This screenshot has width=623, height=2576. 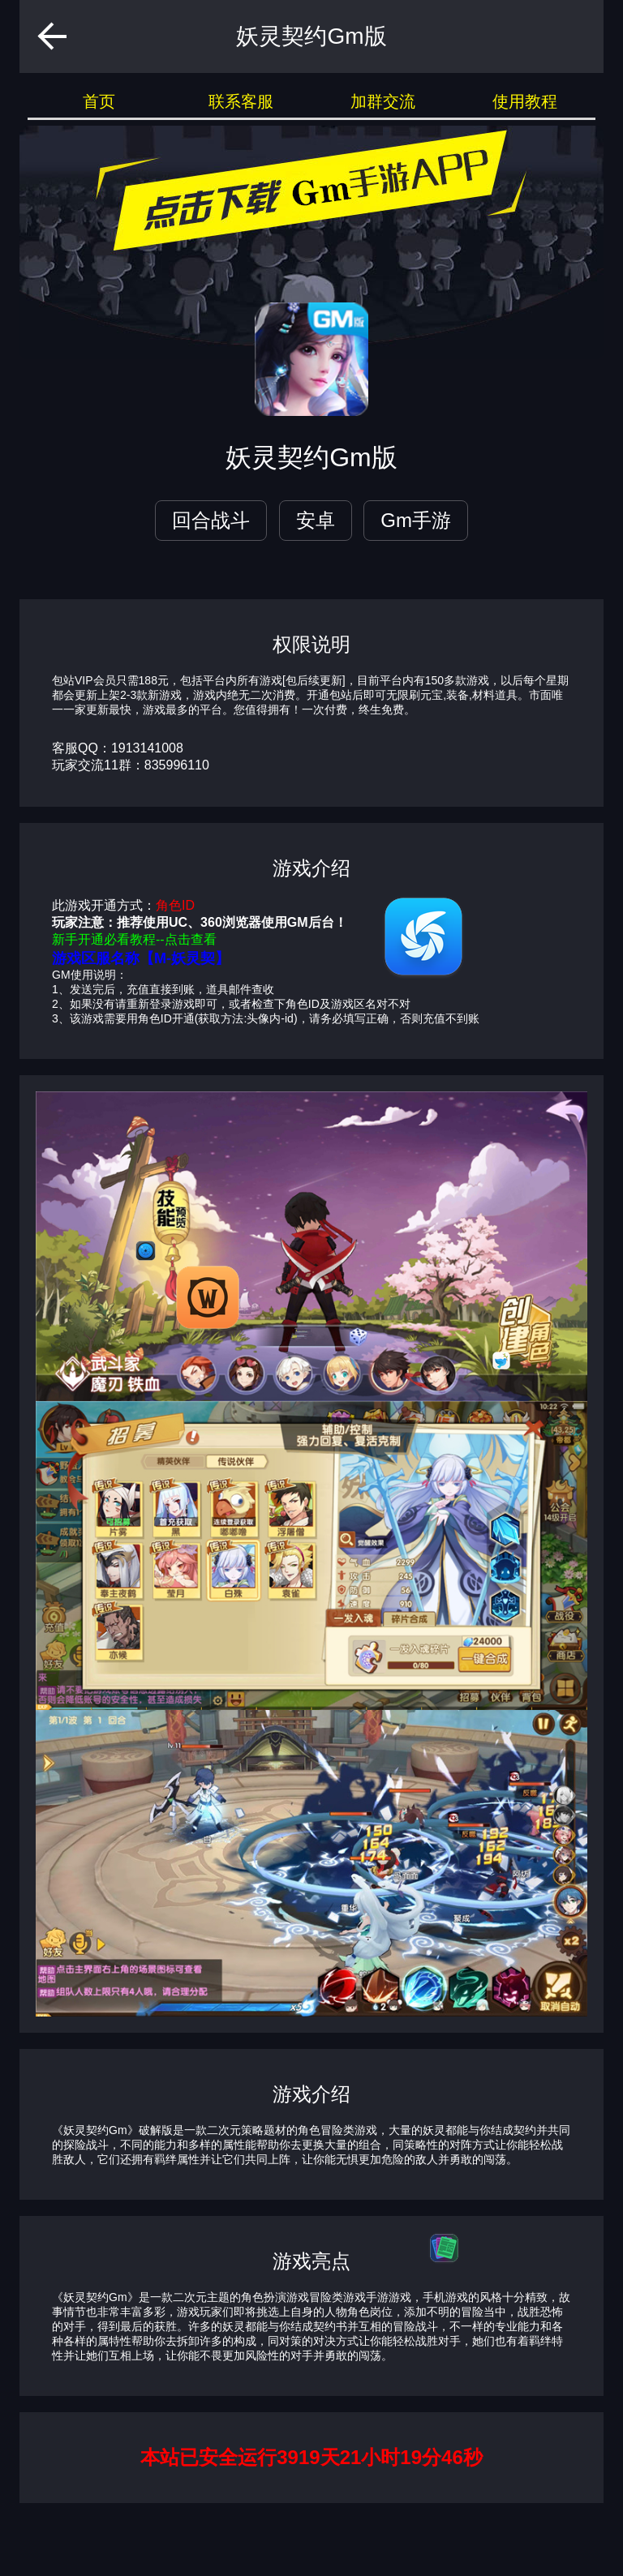 I want to click on open the kindd application, so click(x=501, y=1361).